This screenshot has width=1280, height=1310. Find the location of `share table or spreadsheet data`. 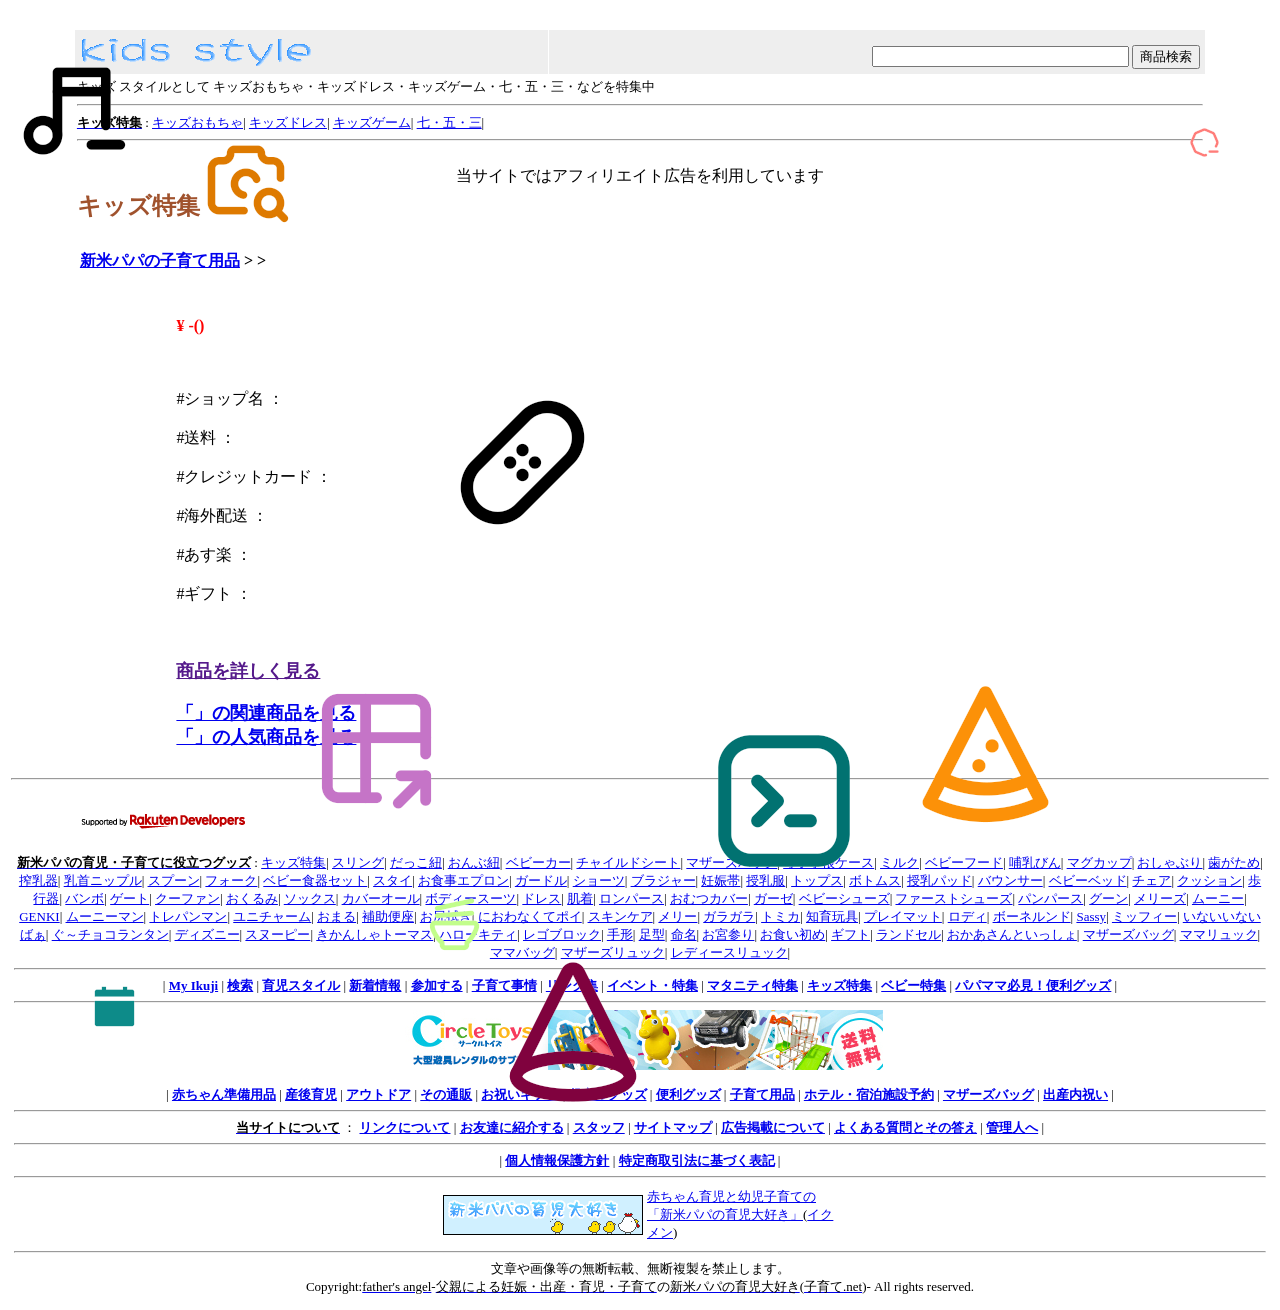

share table or spreadsheet data is located at coordinates (376, 748).